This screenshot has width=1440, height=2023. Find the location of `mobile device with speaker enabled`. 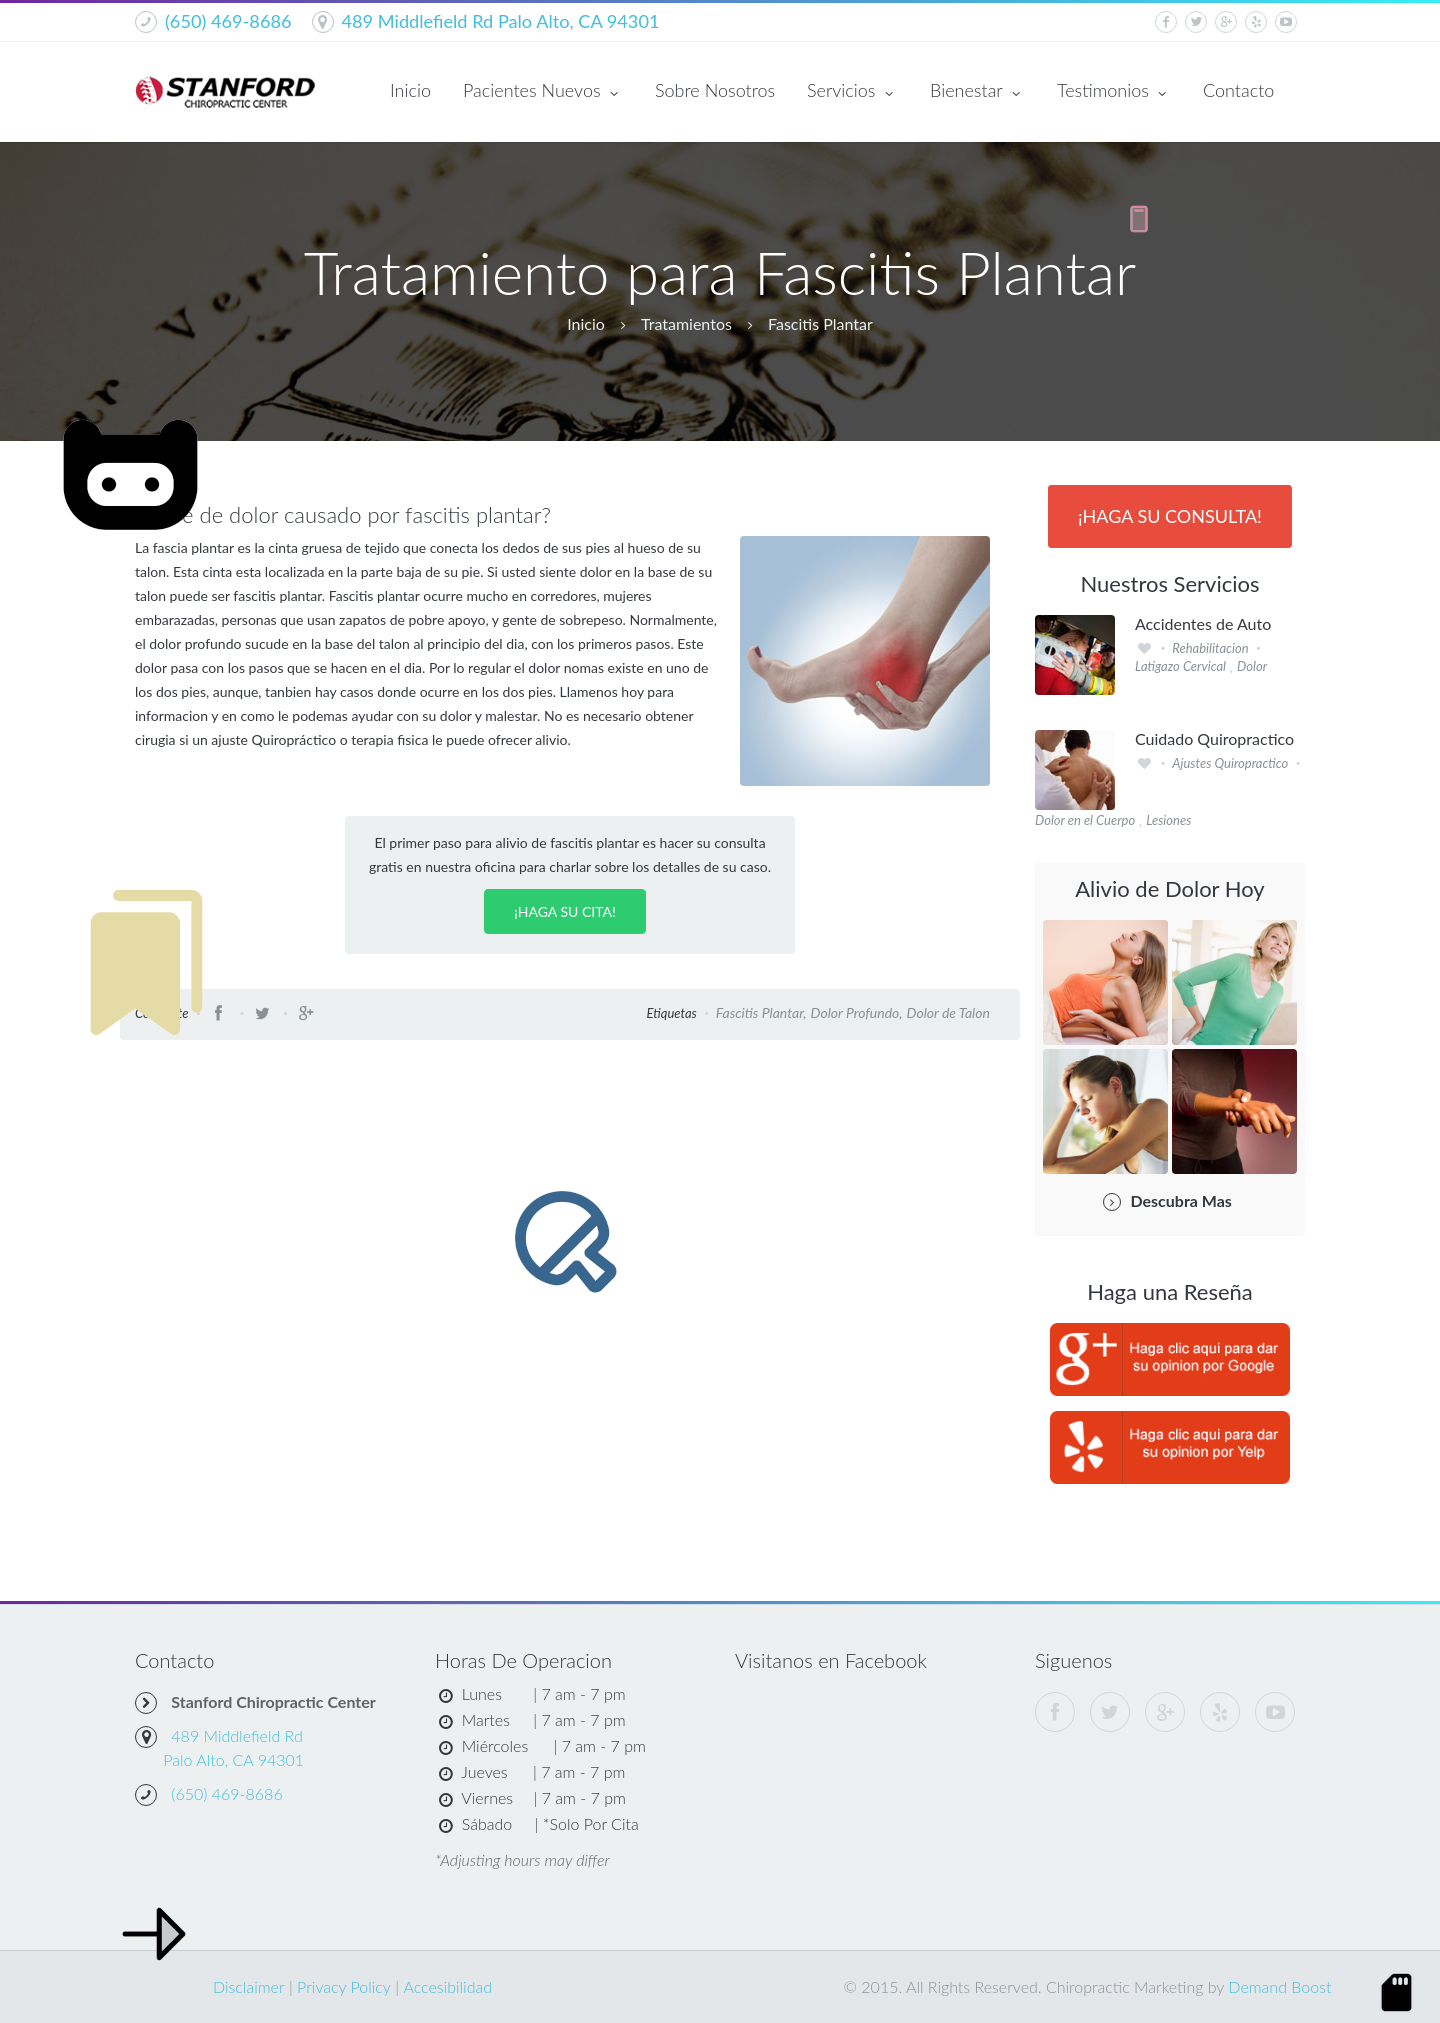

mobile device with speaker enabled is located at coordinates (1139, 219).